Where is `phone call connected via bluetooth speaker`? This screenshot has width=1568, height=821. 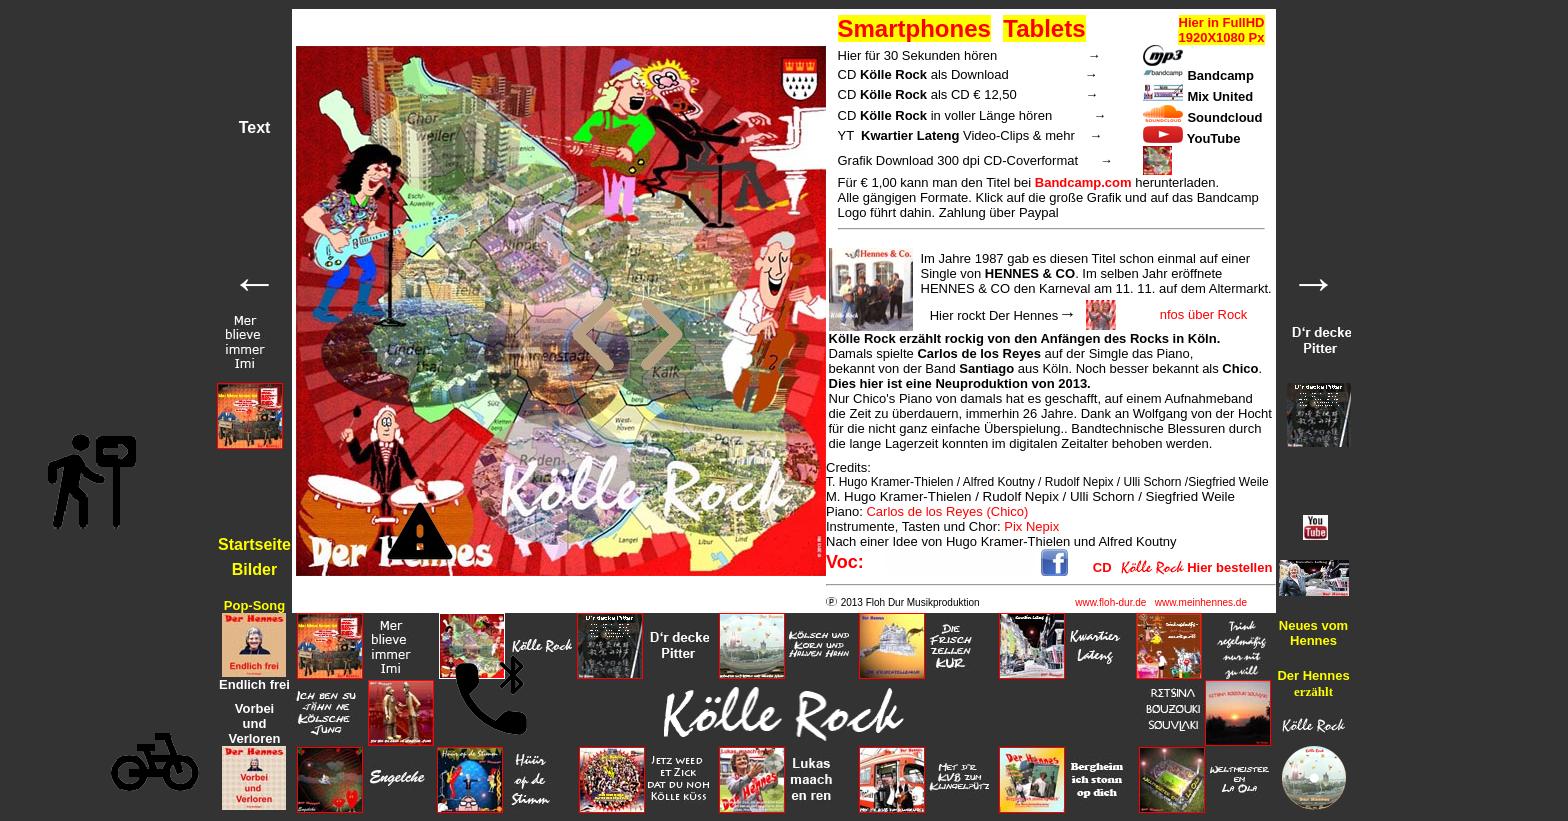 phone call connected via bluetooth speaker is located at coordinates (491, 699).